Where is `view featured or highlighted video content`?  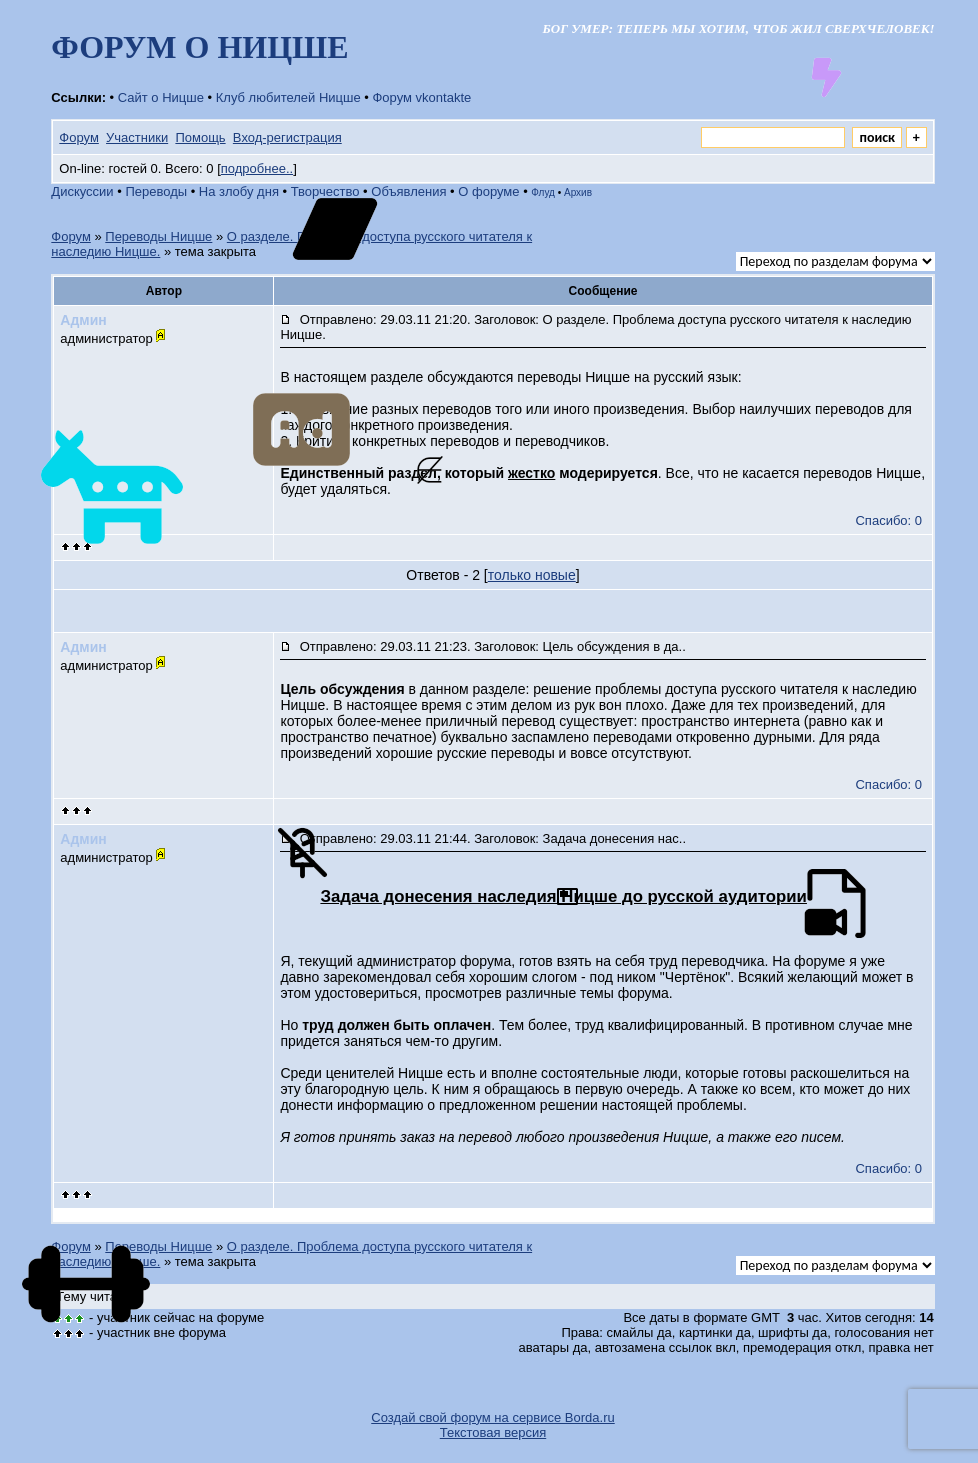
view featured or highlighted video content is located at coordinates (567, 896).